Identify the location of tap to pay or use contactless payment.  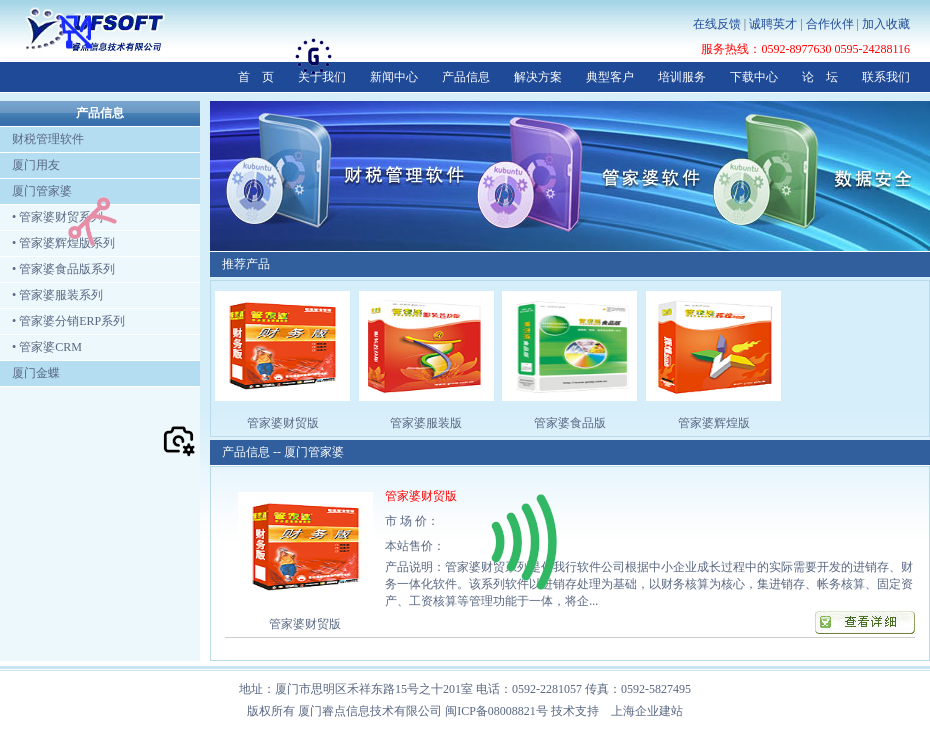
(522, 542).